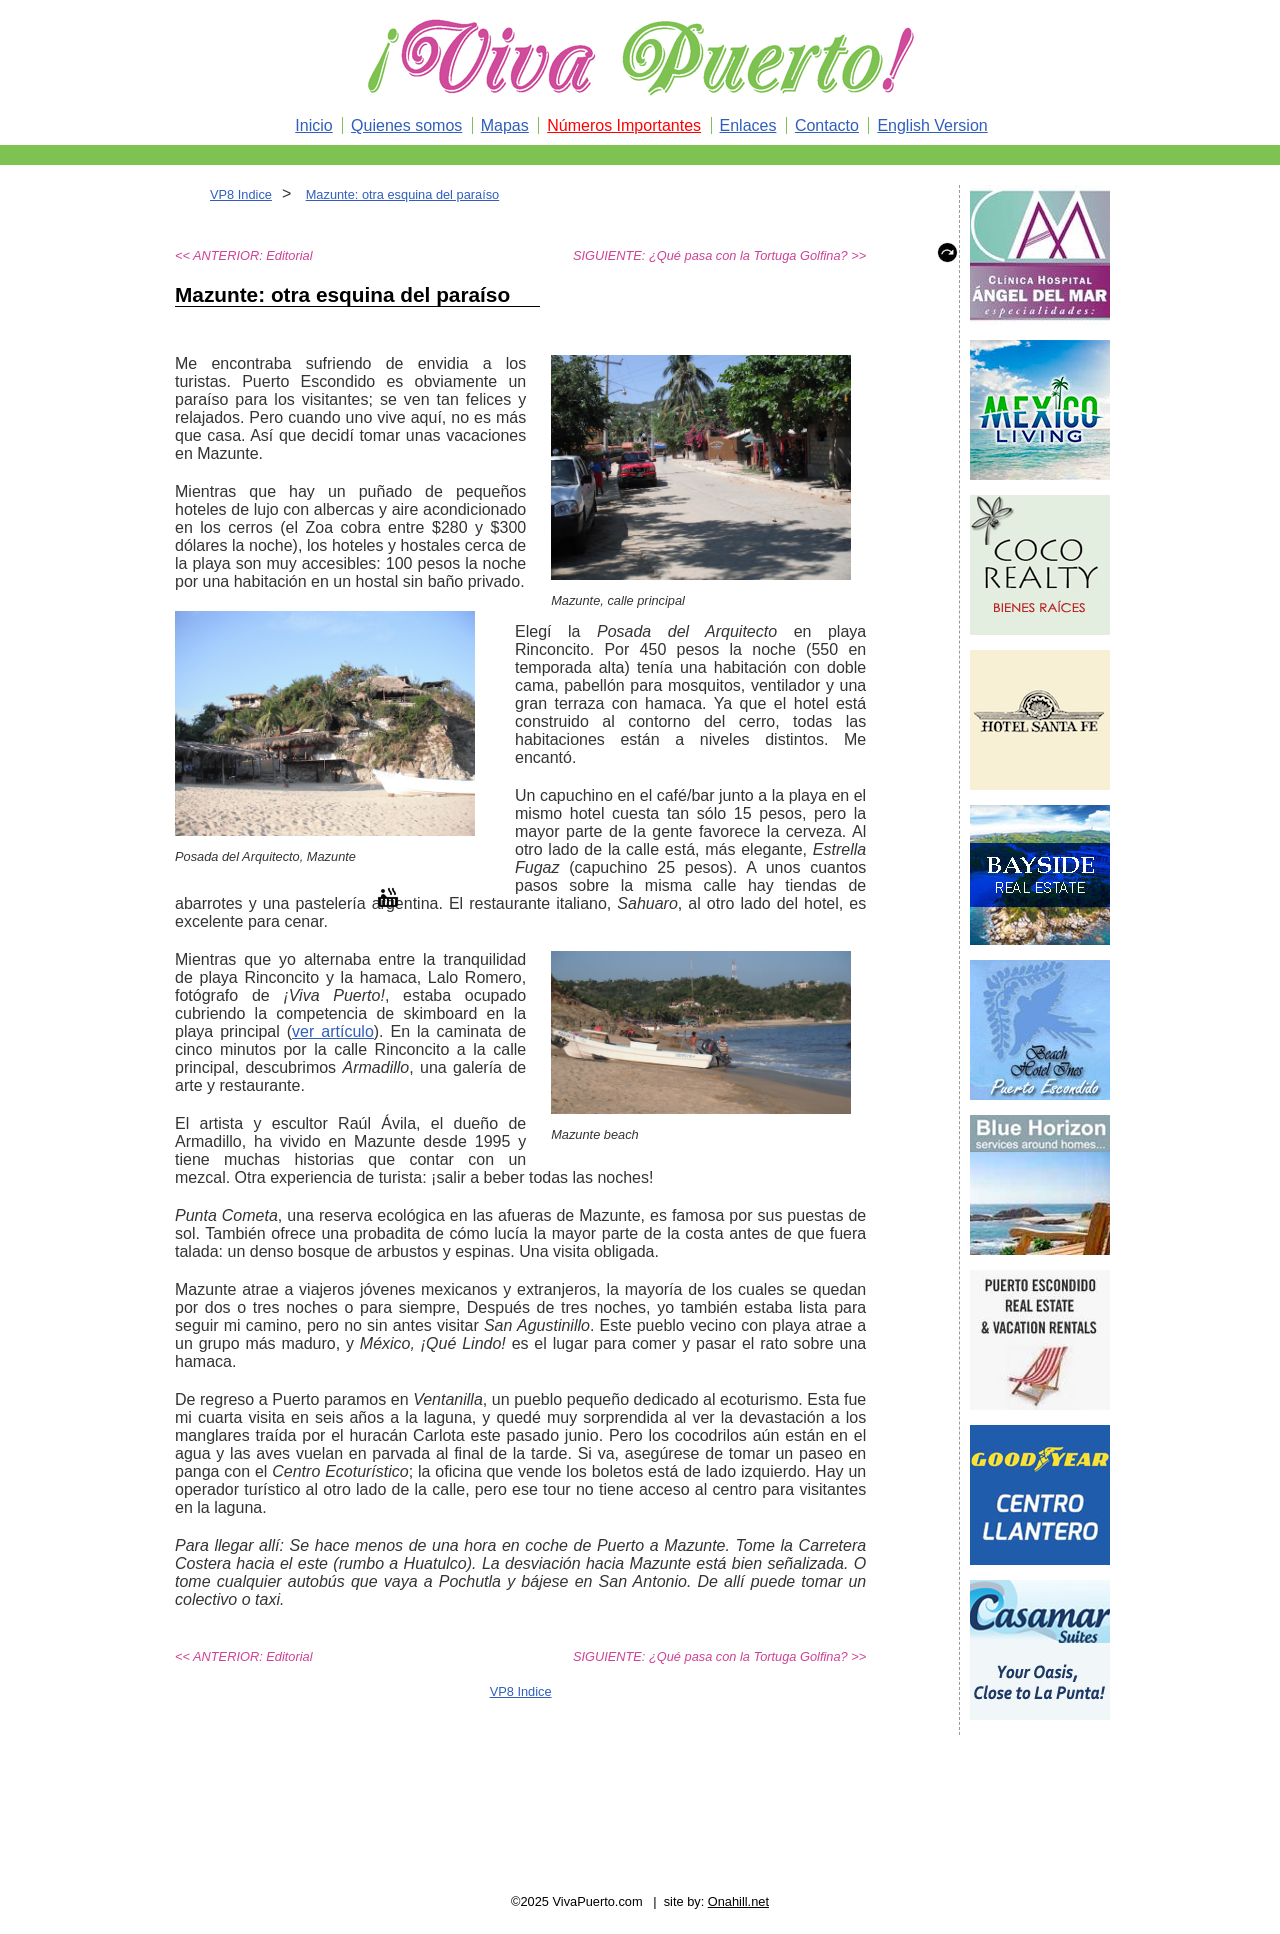  I want to click on view hot tub or spa amenities, so click(388, 897).